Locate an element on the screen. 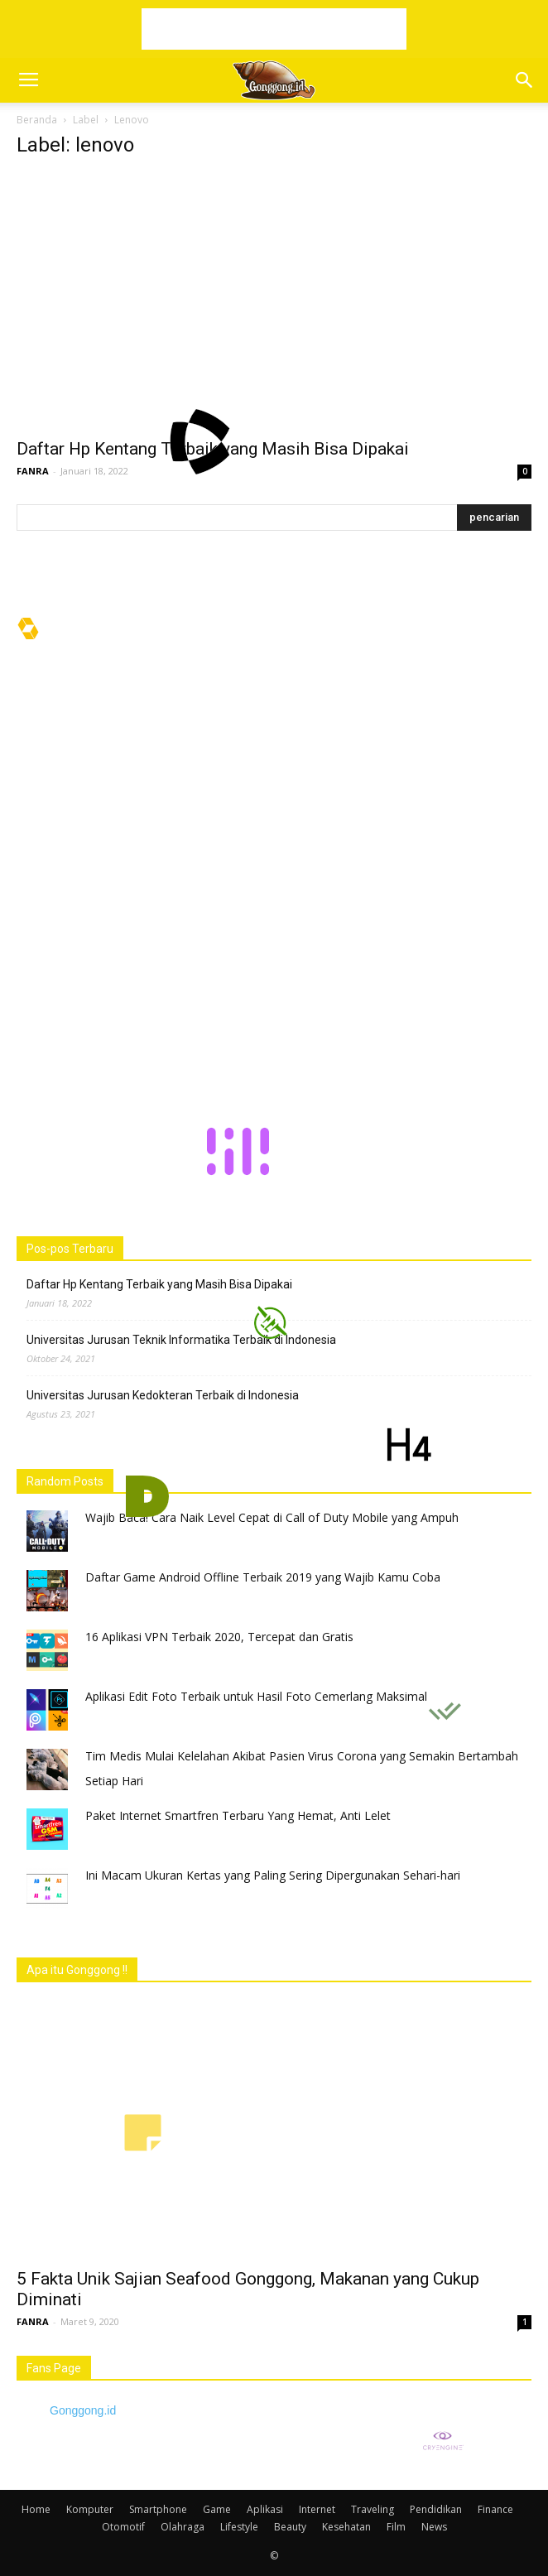  format text as heading level 4 is located at coordinates (407, 1444).